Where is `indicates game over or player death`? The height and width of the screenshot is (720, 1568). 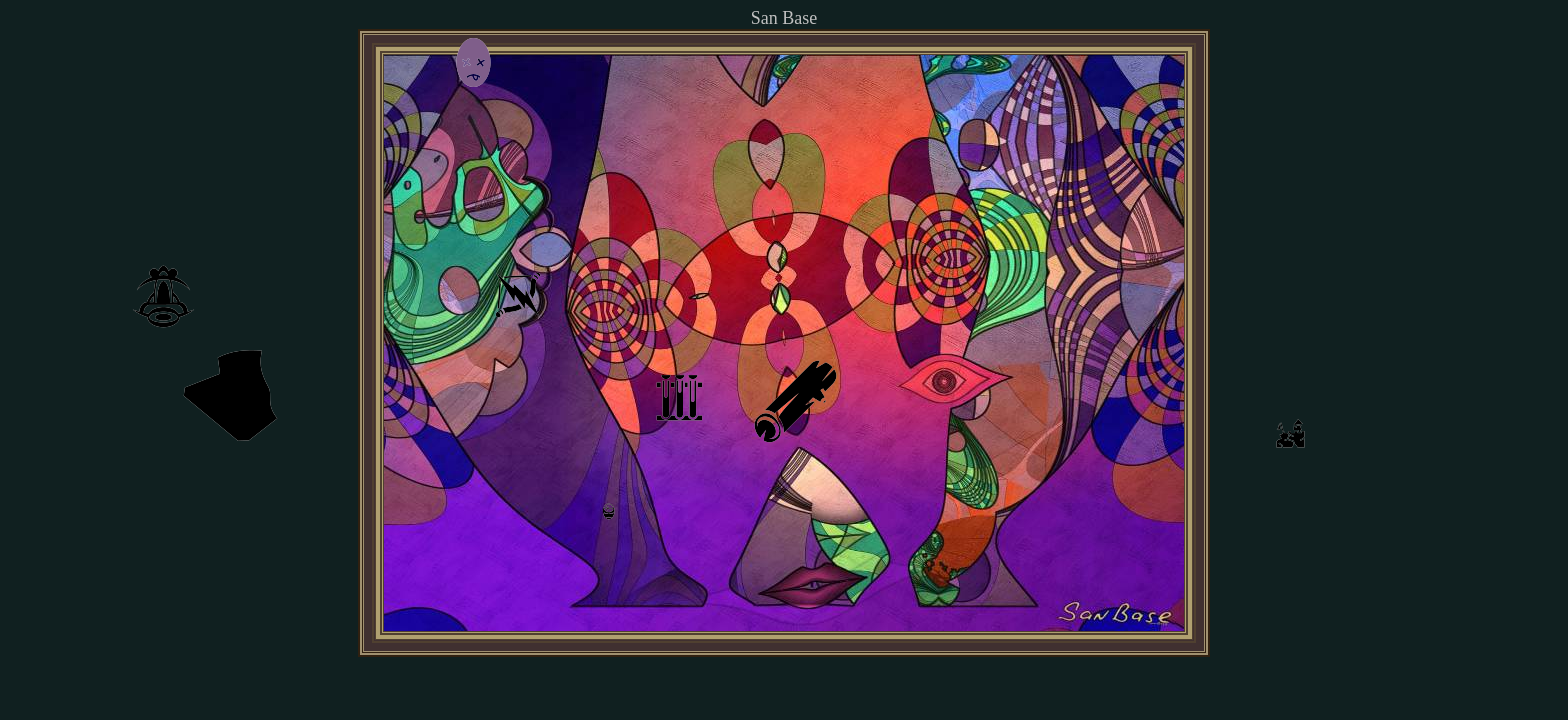 indicates game over or player death is located at coordinates (473, 62).